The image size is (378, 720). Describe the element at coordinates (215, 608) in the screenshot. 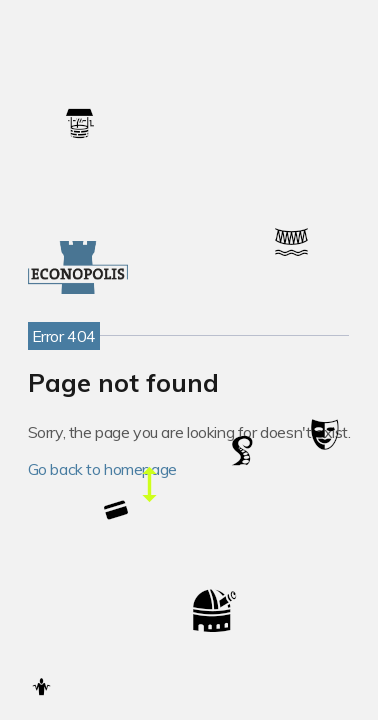

I see `access astronomy or stargazing features` at that location.